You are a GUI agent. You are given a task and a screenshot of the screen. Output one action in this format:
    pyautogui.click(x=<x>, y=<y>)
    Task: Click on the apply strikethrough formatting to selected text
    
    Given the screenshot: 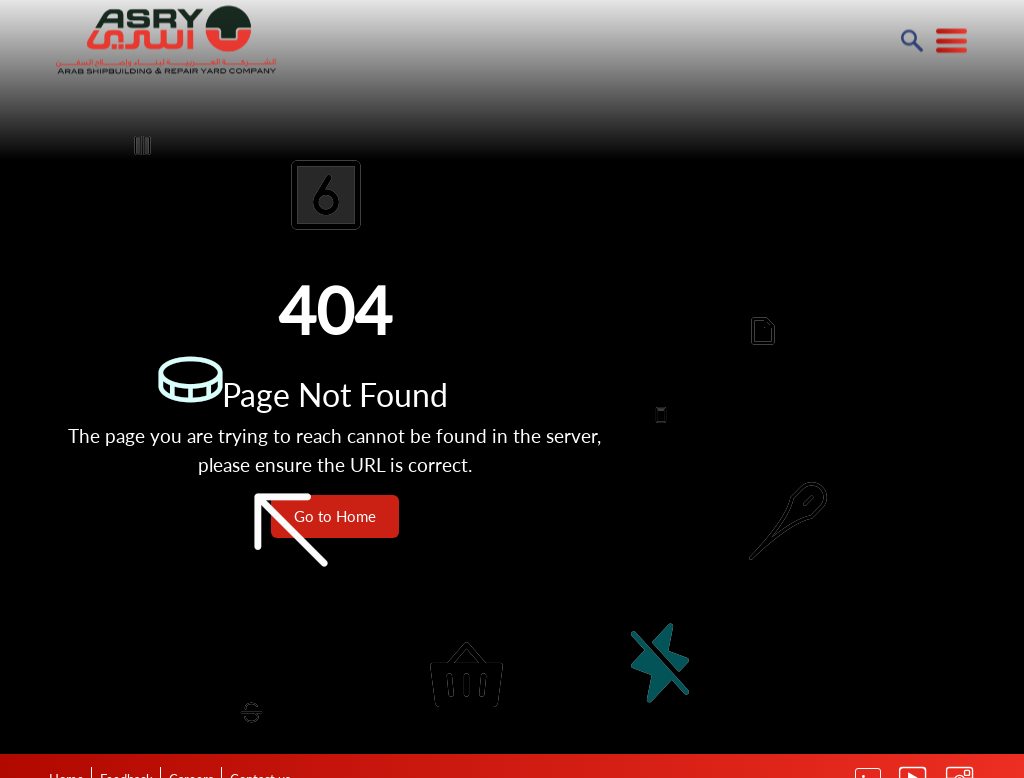 What is the action you would take?
    pyautogui.click(x=251, y=712)
    